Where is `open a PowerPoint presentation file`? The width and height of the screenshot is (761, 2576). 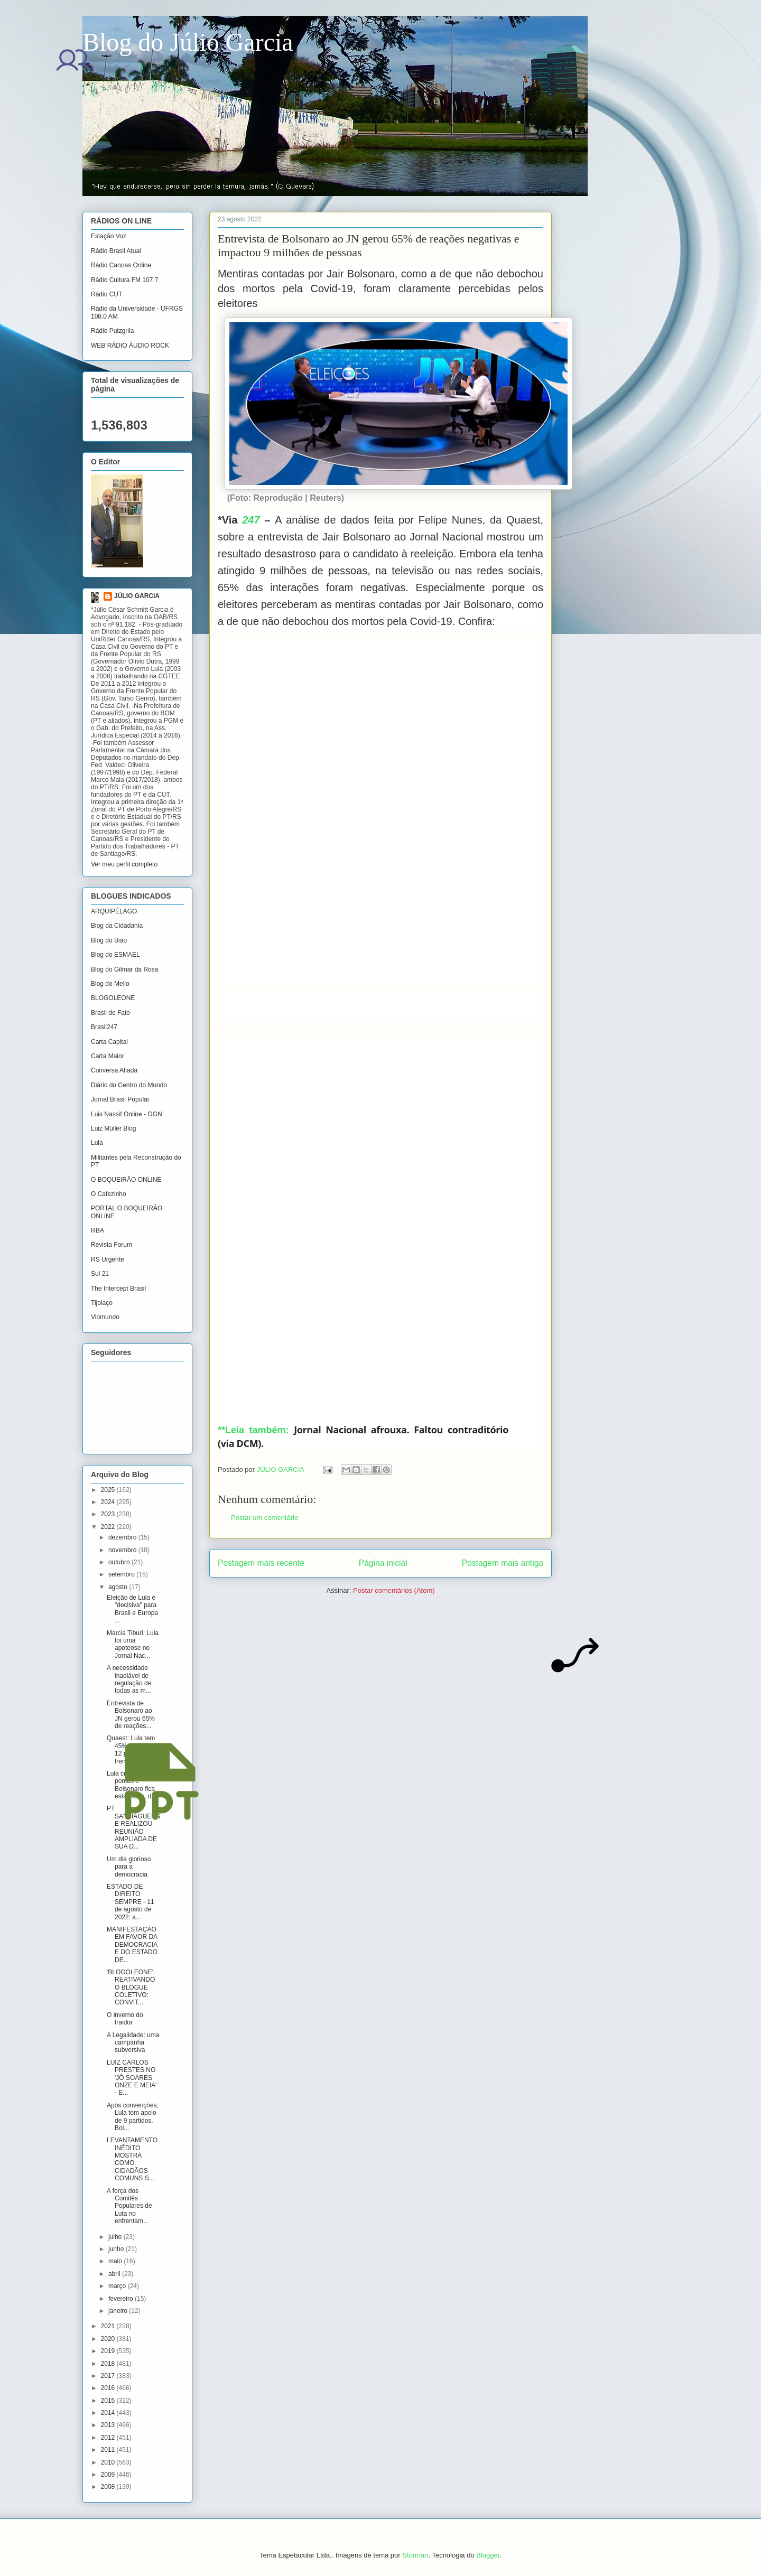
open a PowerPoint presentation file is located at coordinates (160, 1785).